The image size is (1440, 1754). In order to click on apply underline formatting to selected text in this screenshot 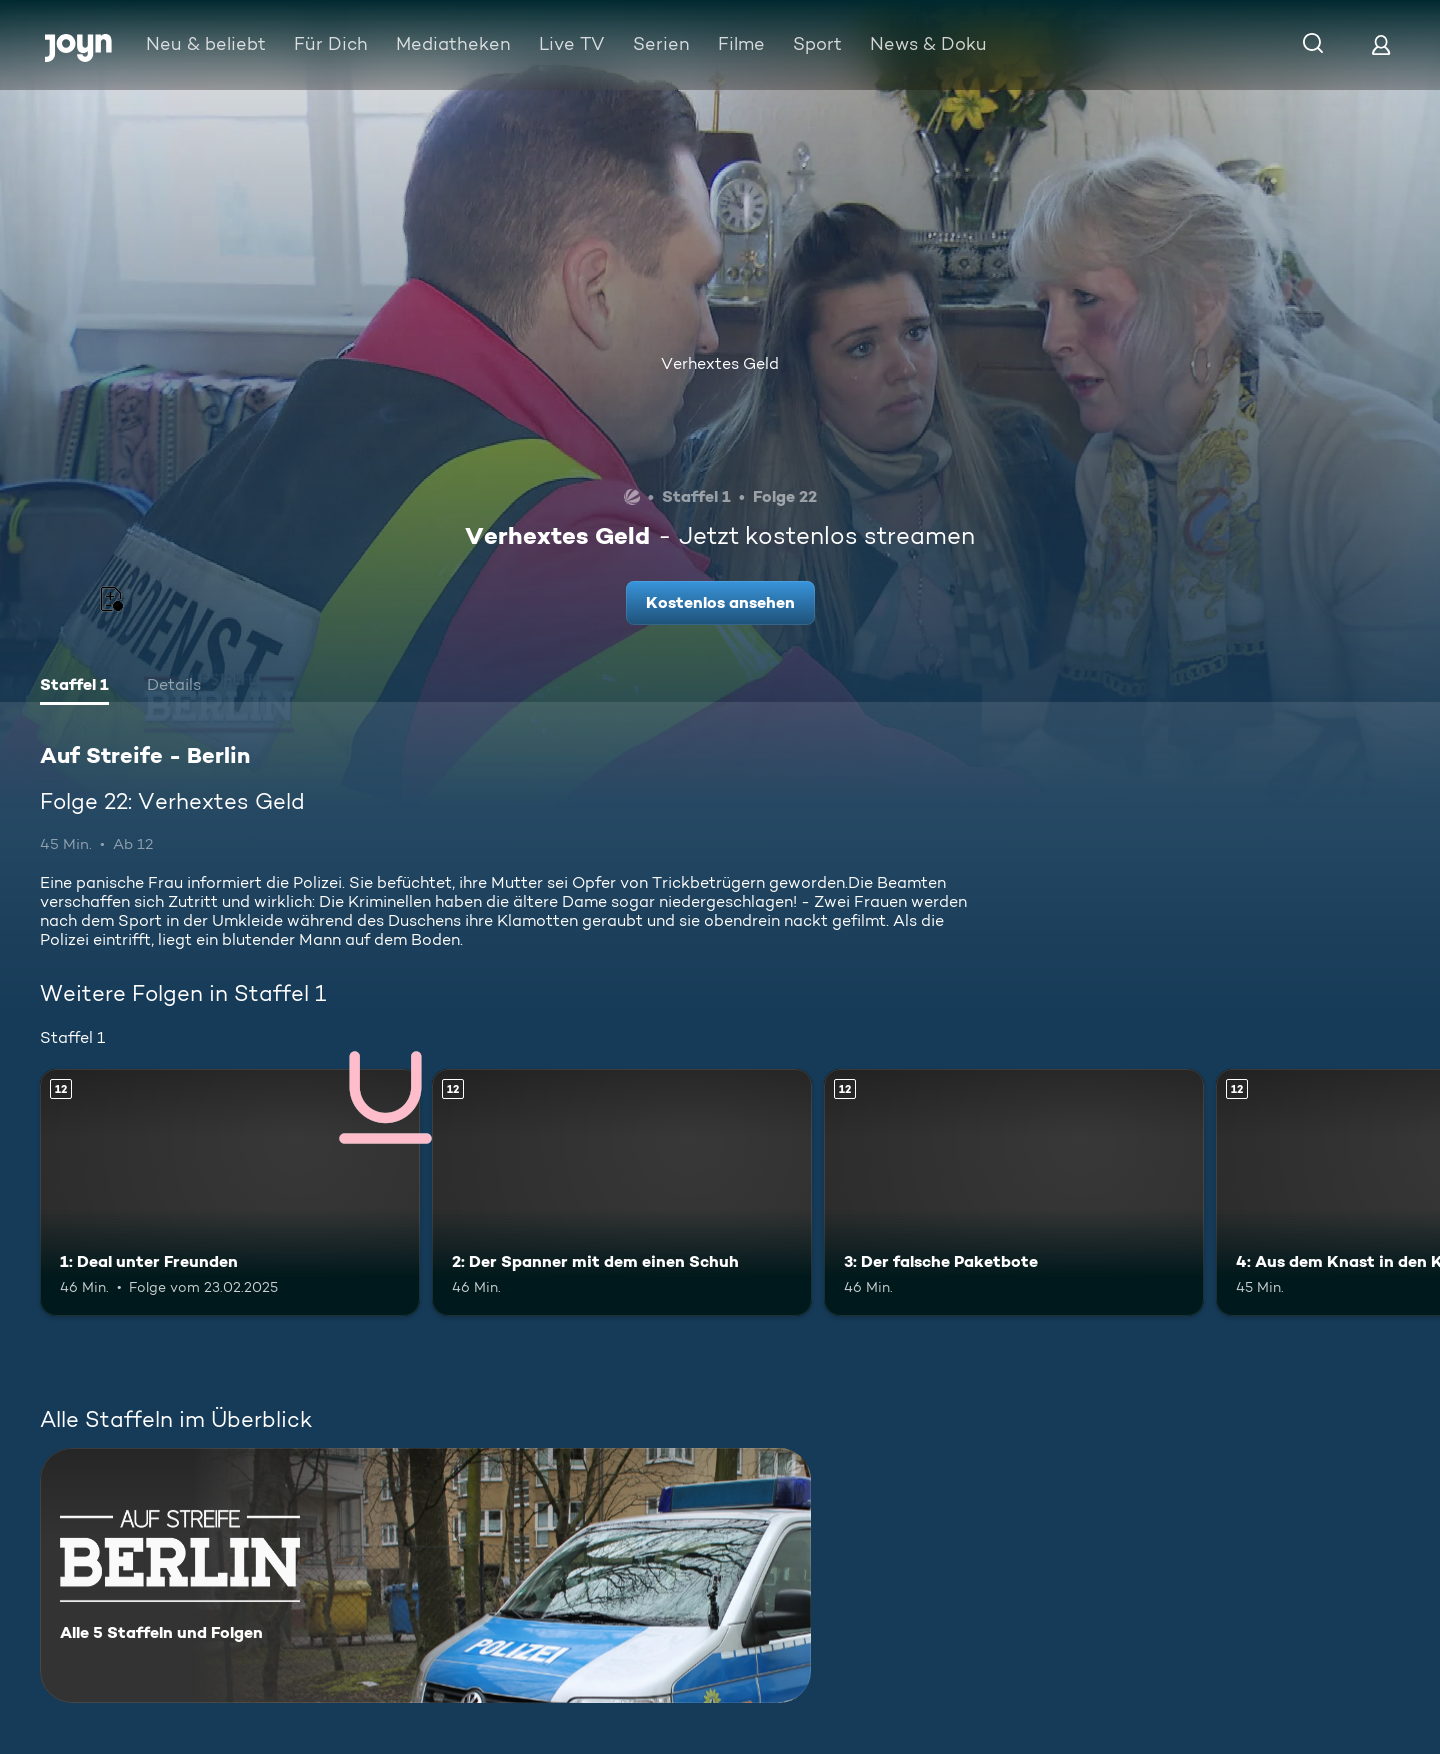, I will do `click(385, 1097)`.